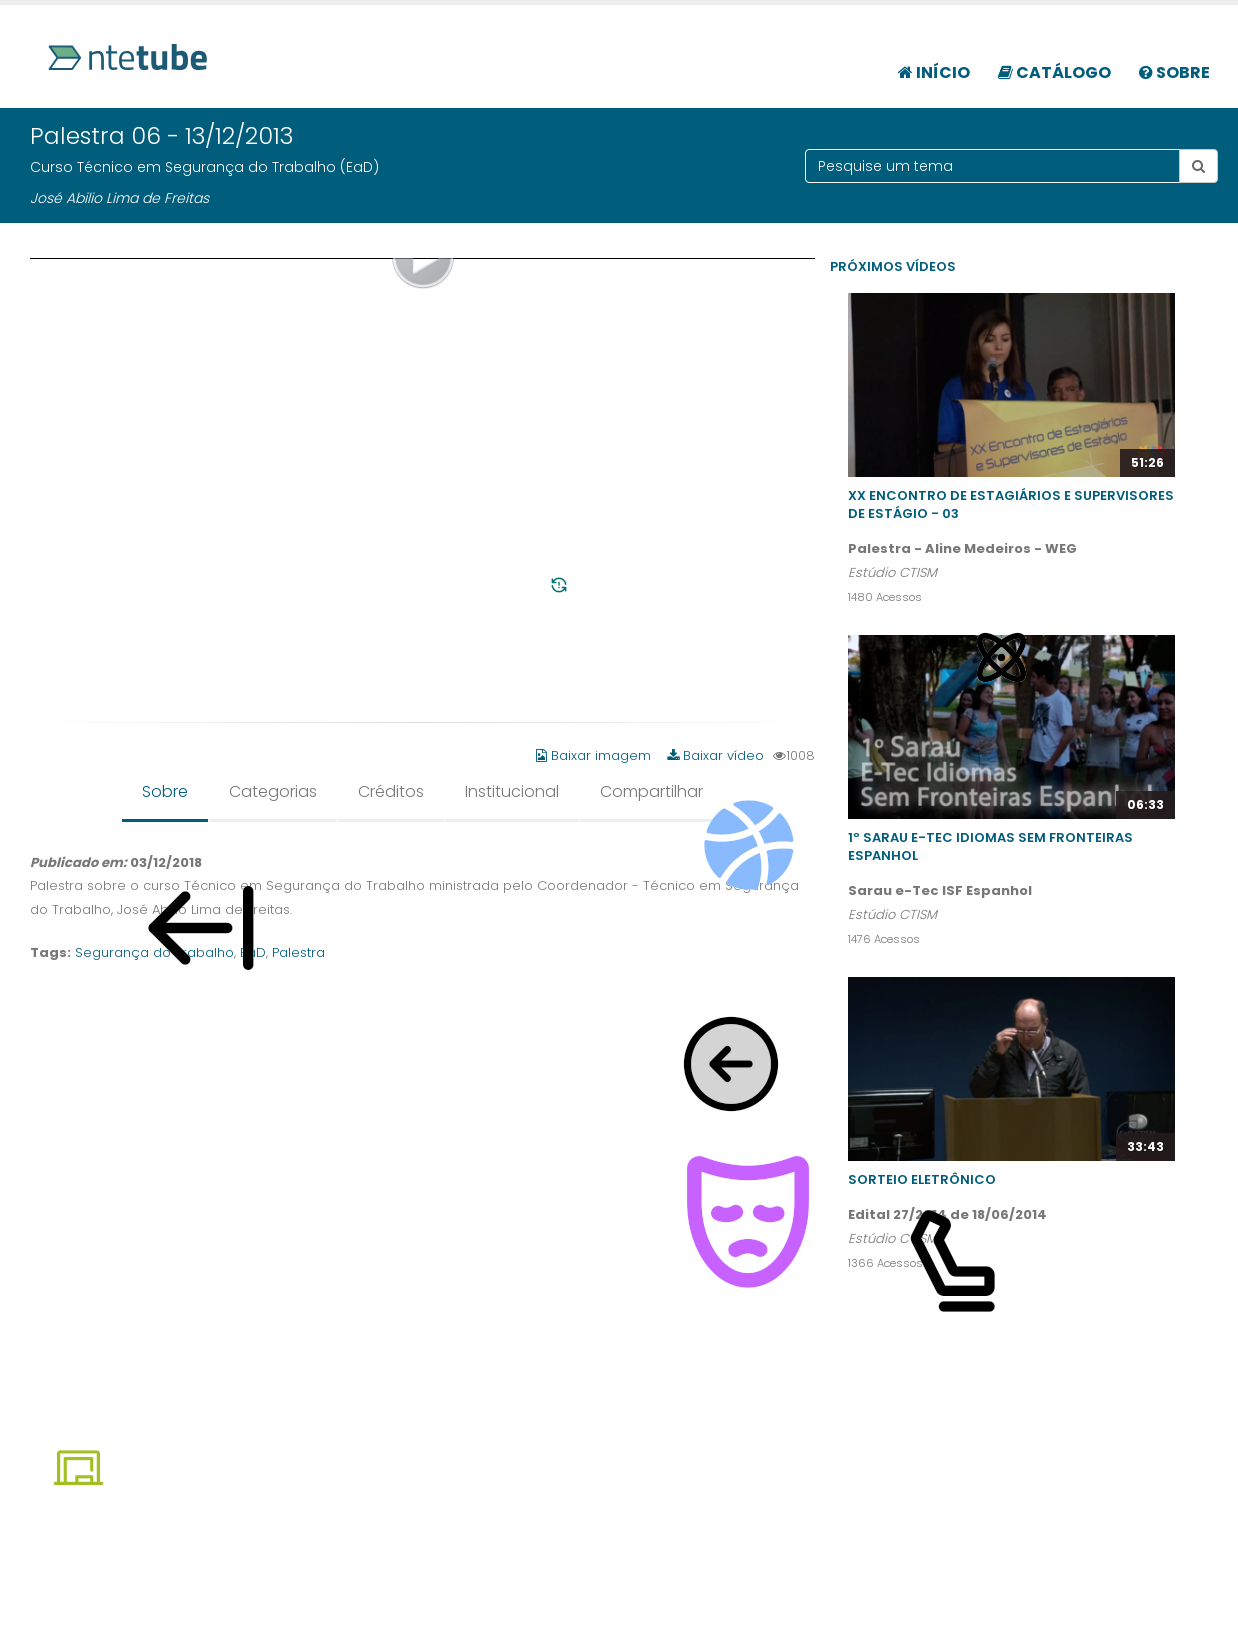 This screenshot has width=1238, height=1639. Describe the element at coordinates (748, 1217) in the screenshot. I see `indicates sad or negative emotion` at that location.